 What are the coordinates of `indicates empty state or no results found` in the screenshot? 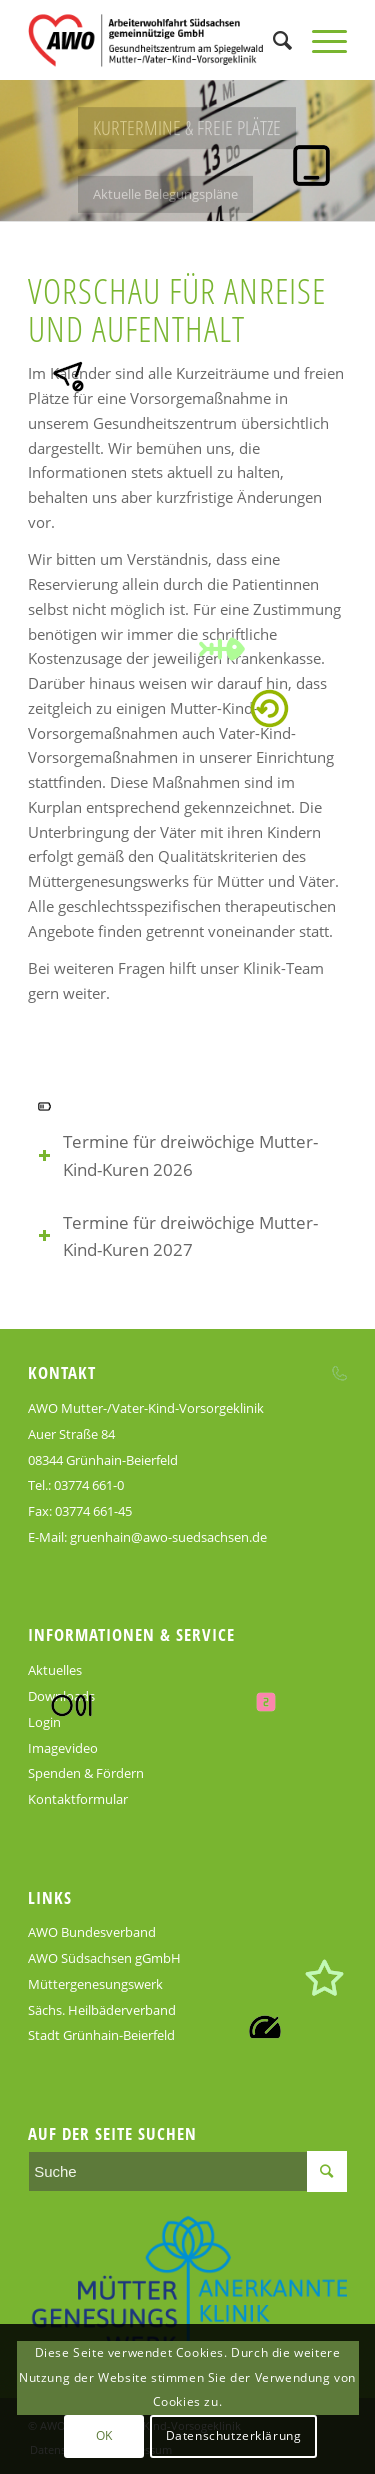 It's located at (222, 649).